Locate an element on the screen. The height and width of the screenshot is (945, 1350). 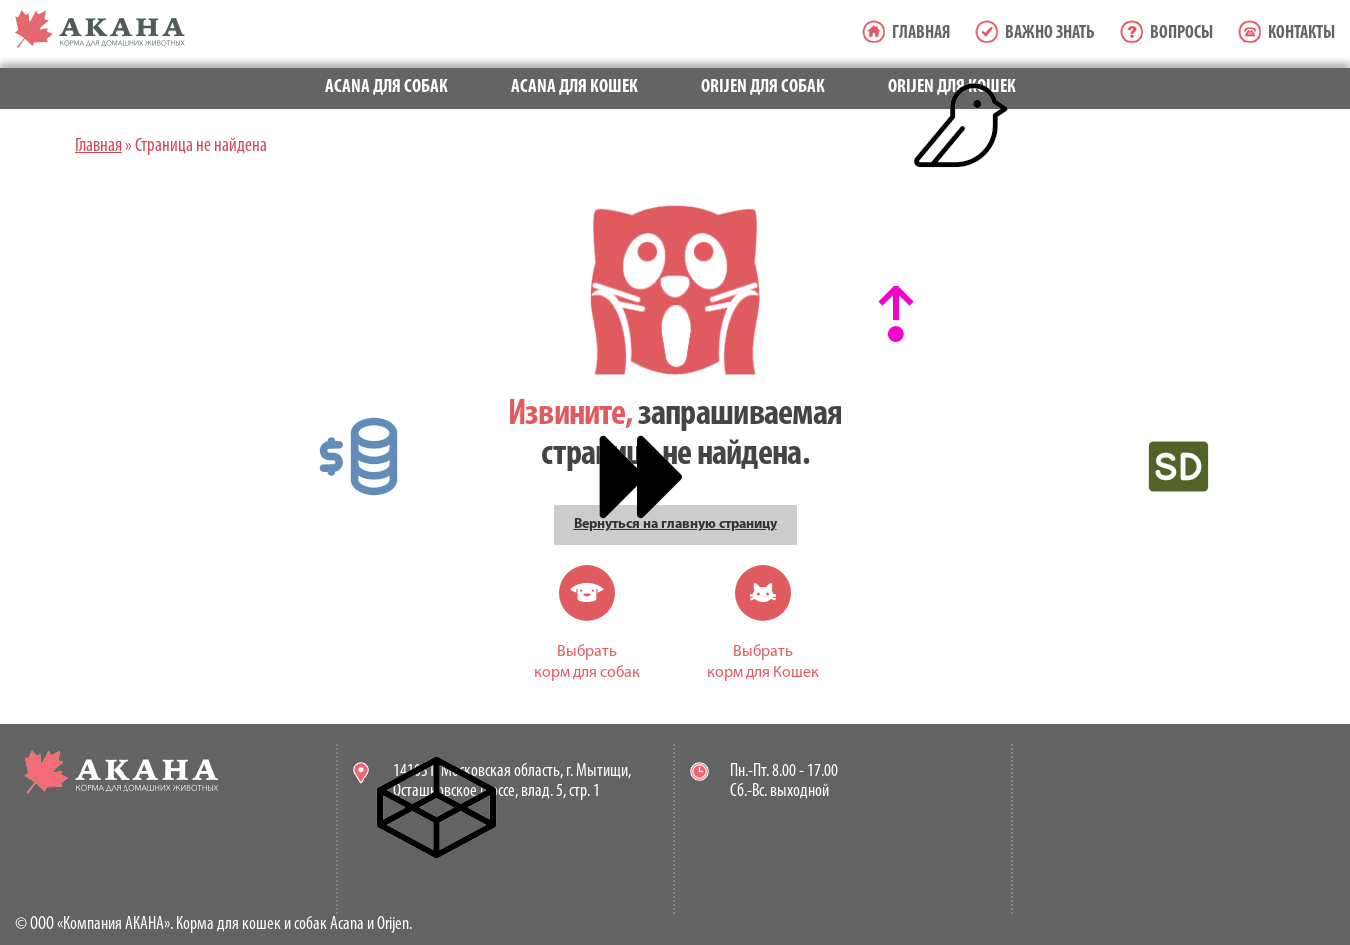
open codepen profile or projects is located at coordinates (436, 807).